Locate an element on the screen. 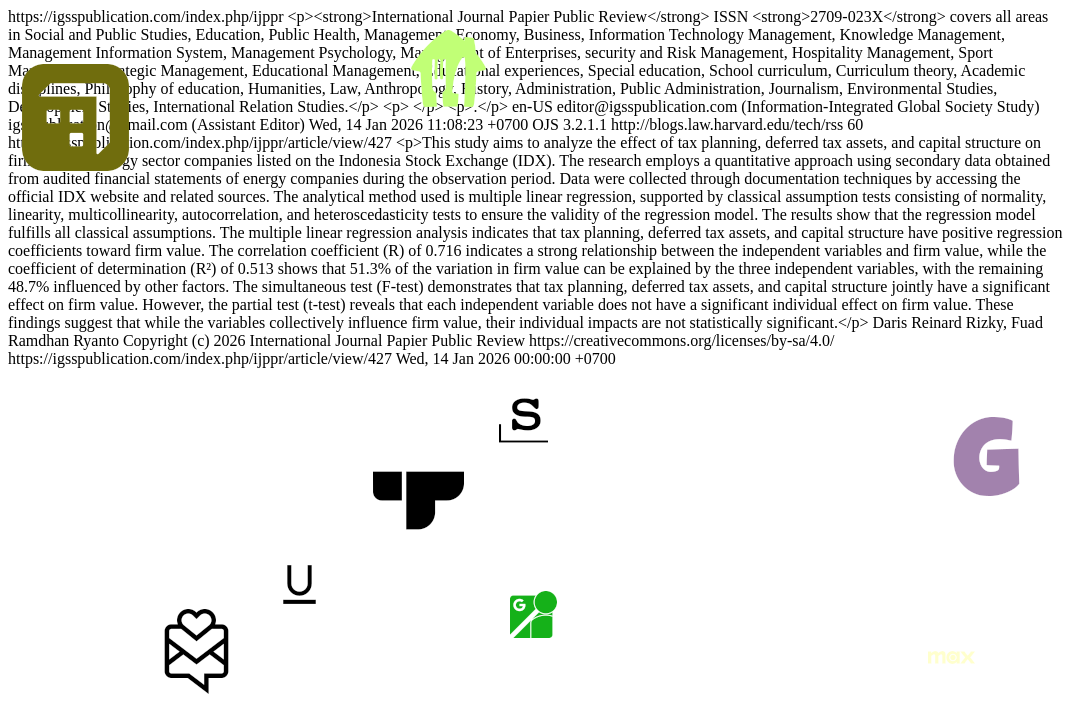 Image resolution: width=1072 pixels, height=720 pixels. open the Hotels.com app is located at coordinates (75, 117).